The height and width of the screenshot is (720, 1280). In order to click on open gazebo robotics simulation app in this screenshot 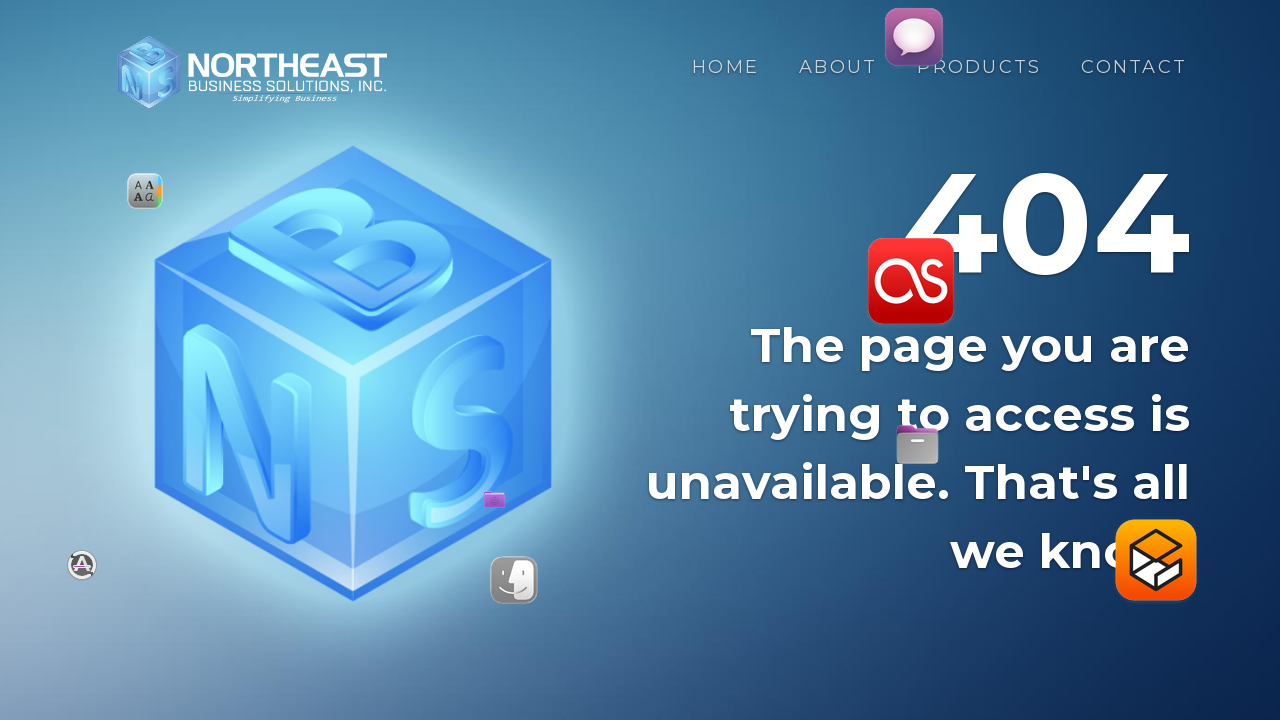, I will do `click(1156, 560)`.